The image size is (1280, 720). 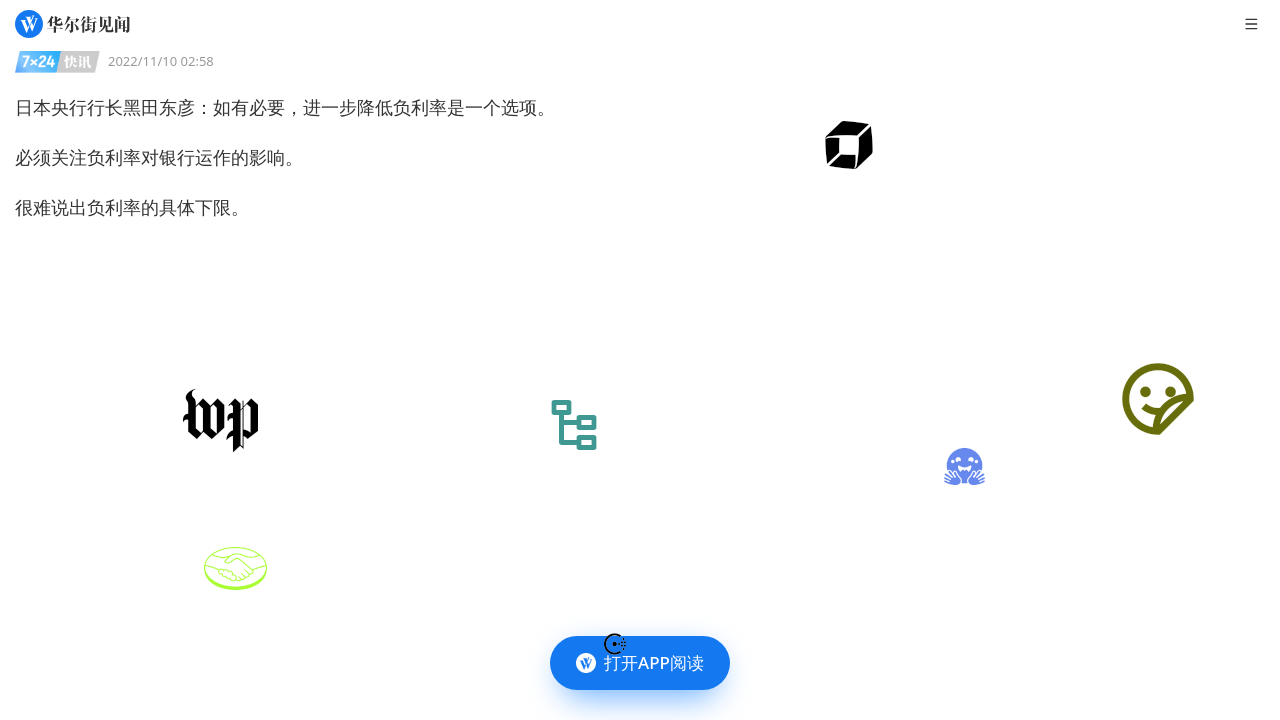 I want to click on dynatrace application or service integration, so click(x=849, y=145).